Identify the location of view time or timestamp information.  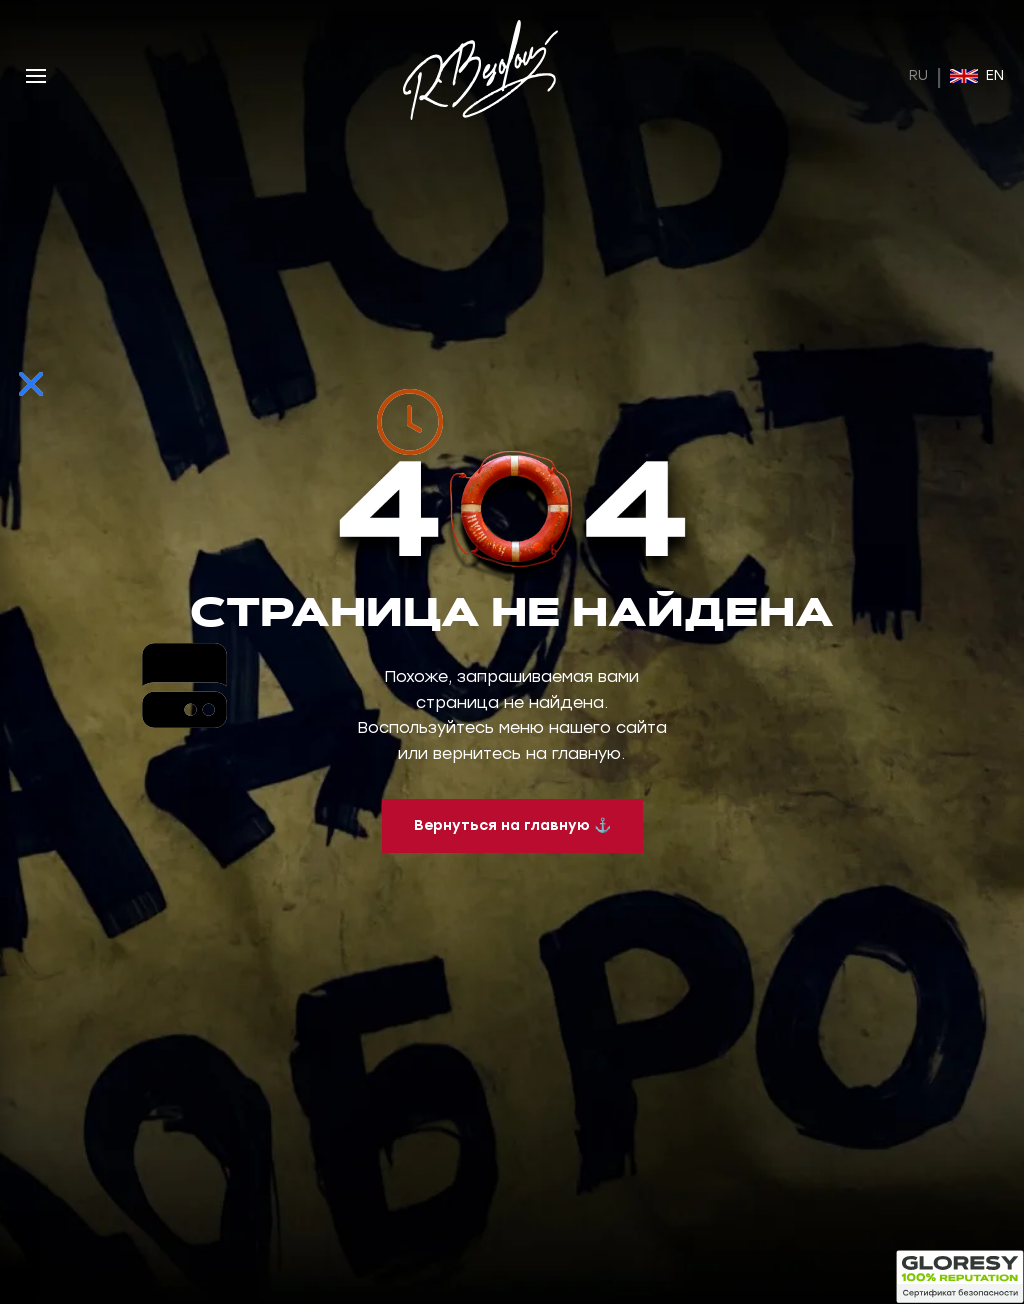
(410, 422).